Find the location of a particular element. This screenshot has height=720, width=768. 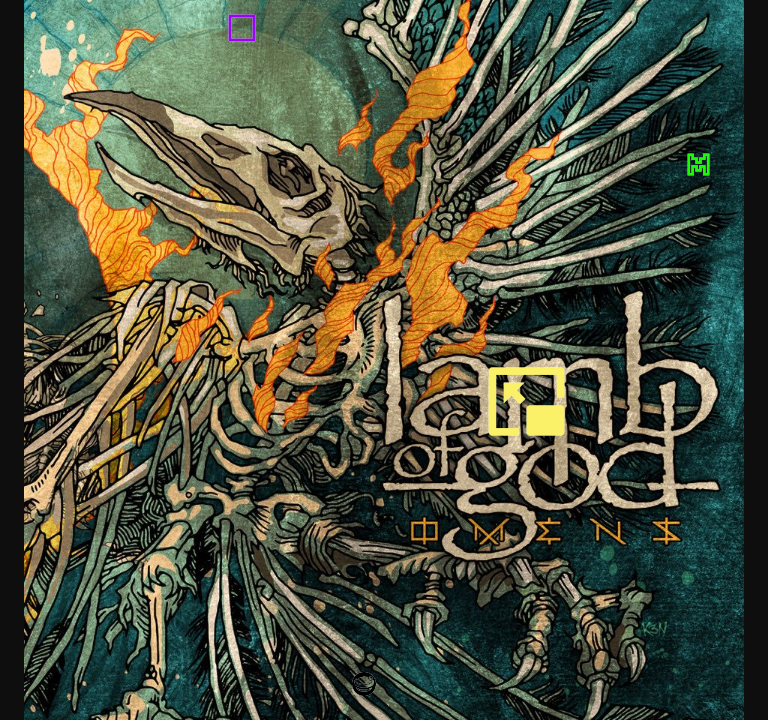

exit picture-in-picture mode is located at coordinates (526, 401).